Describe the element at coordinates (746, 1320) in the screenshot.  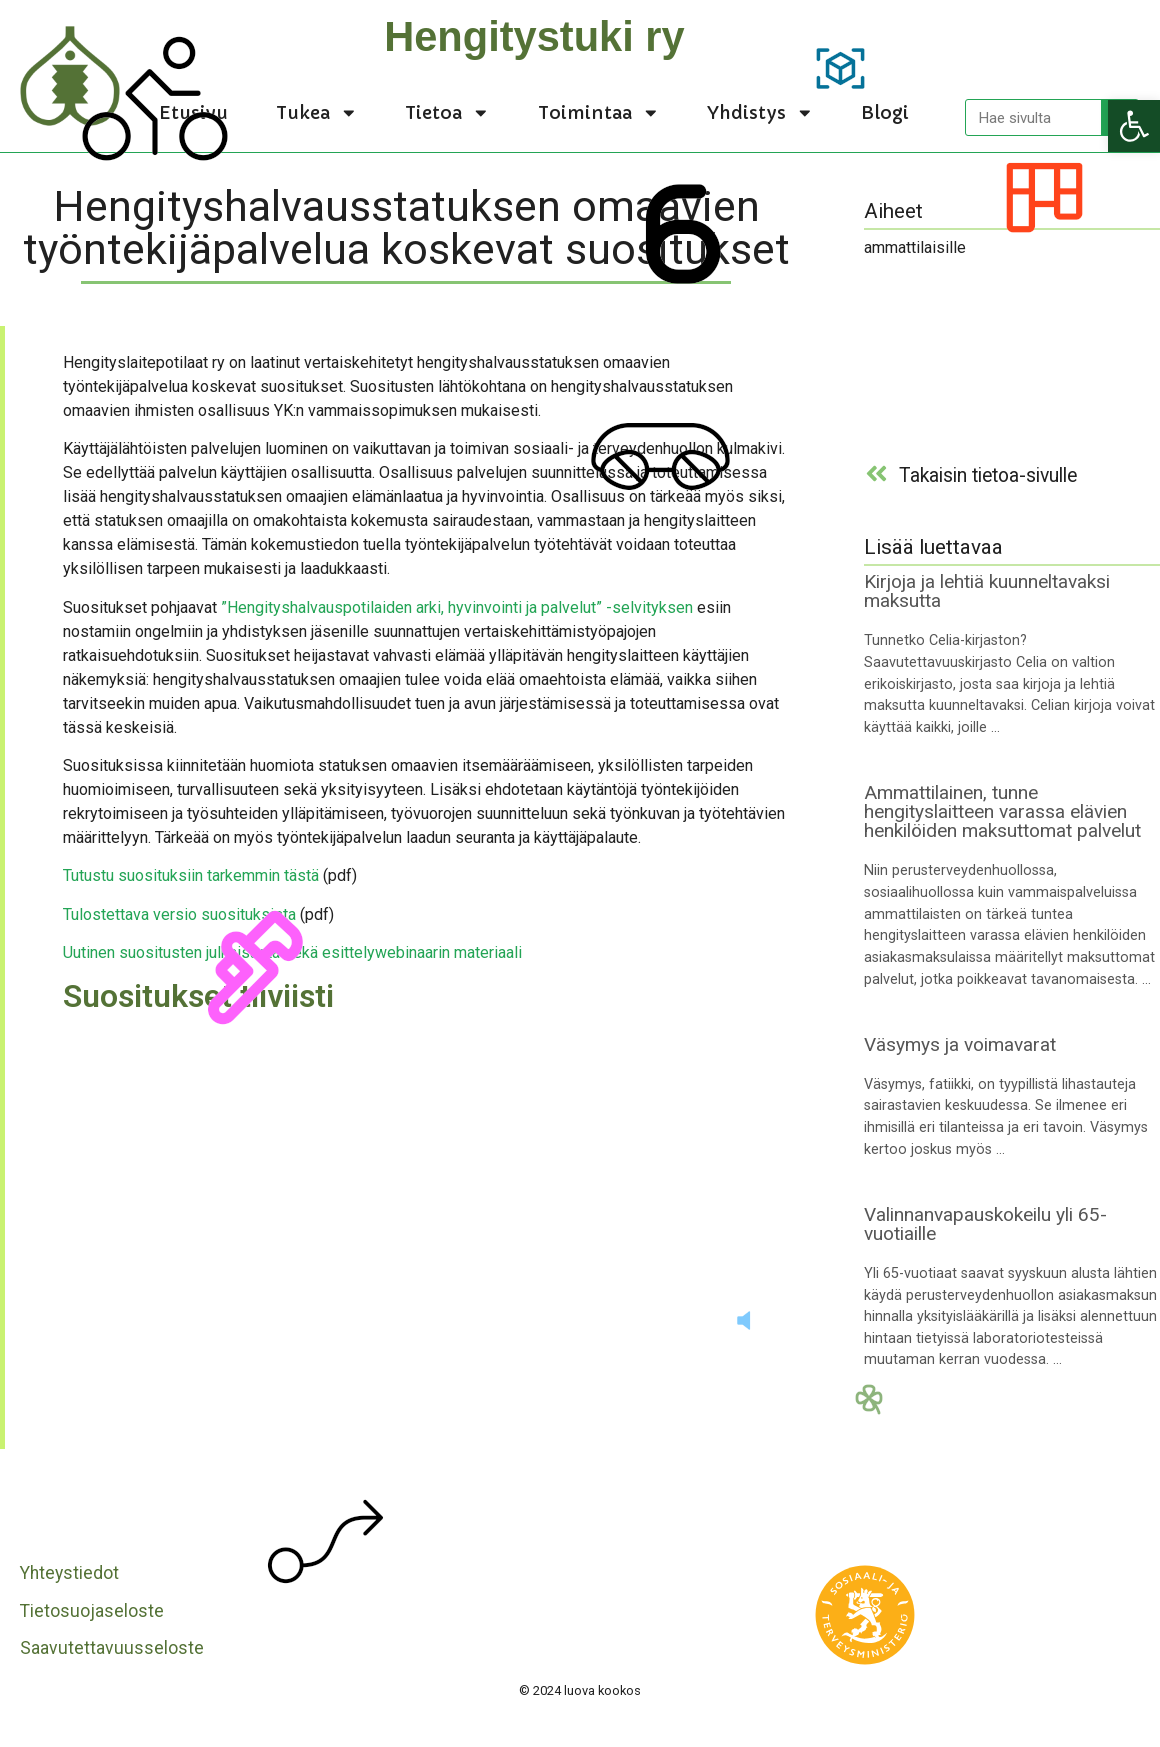
I see `speaker with no audio output` at that location.